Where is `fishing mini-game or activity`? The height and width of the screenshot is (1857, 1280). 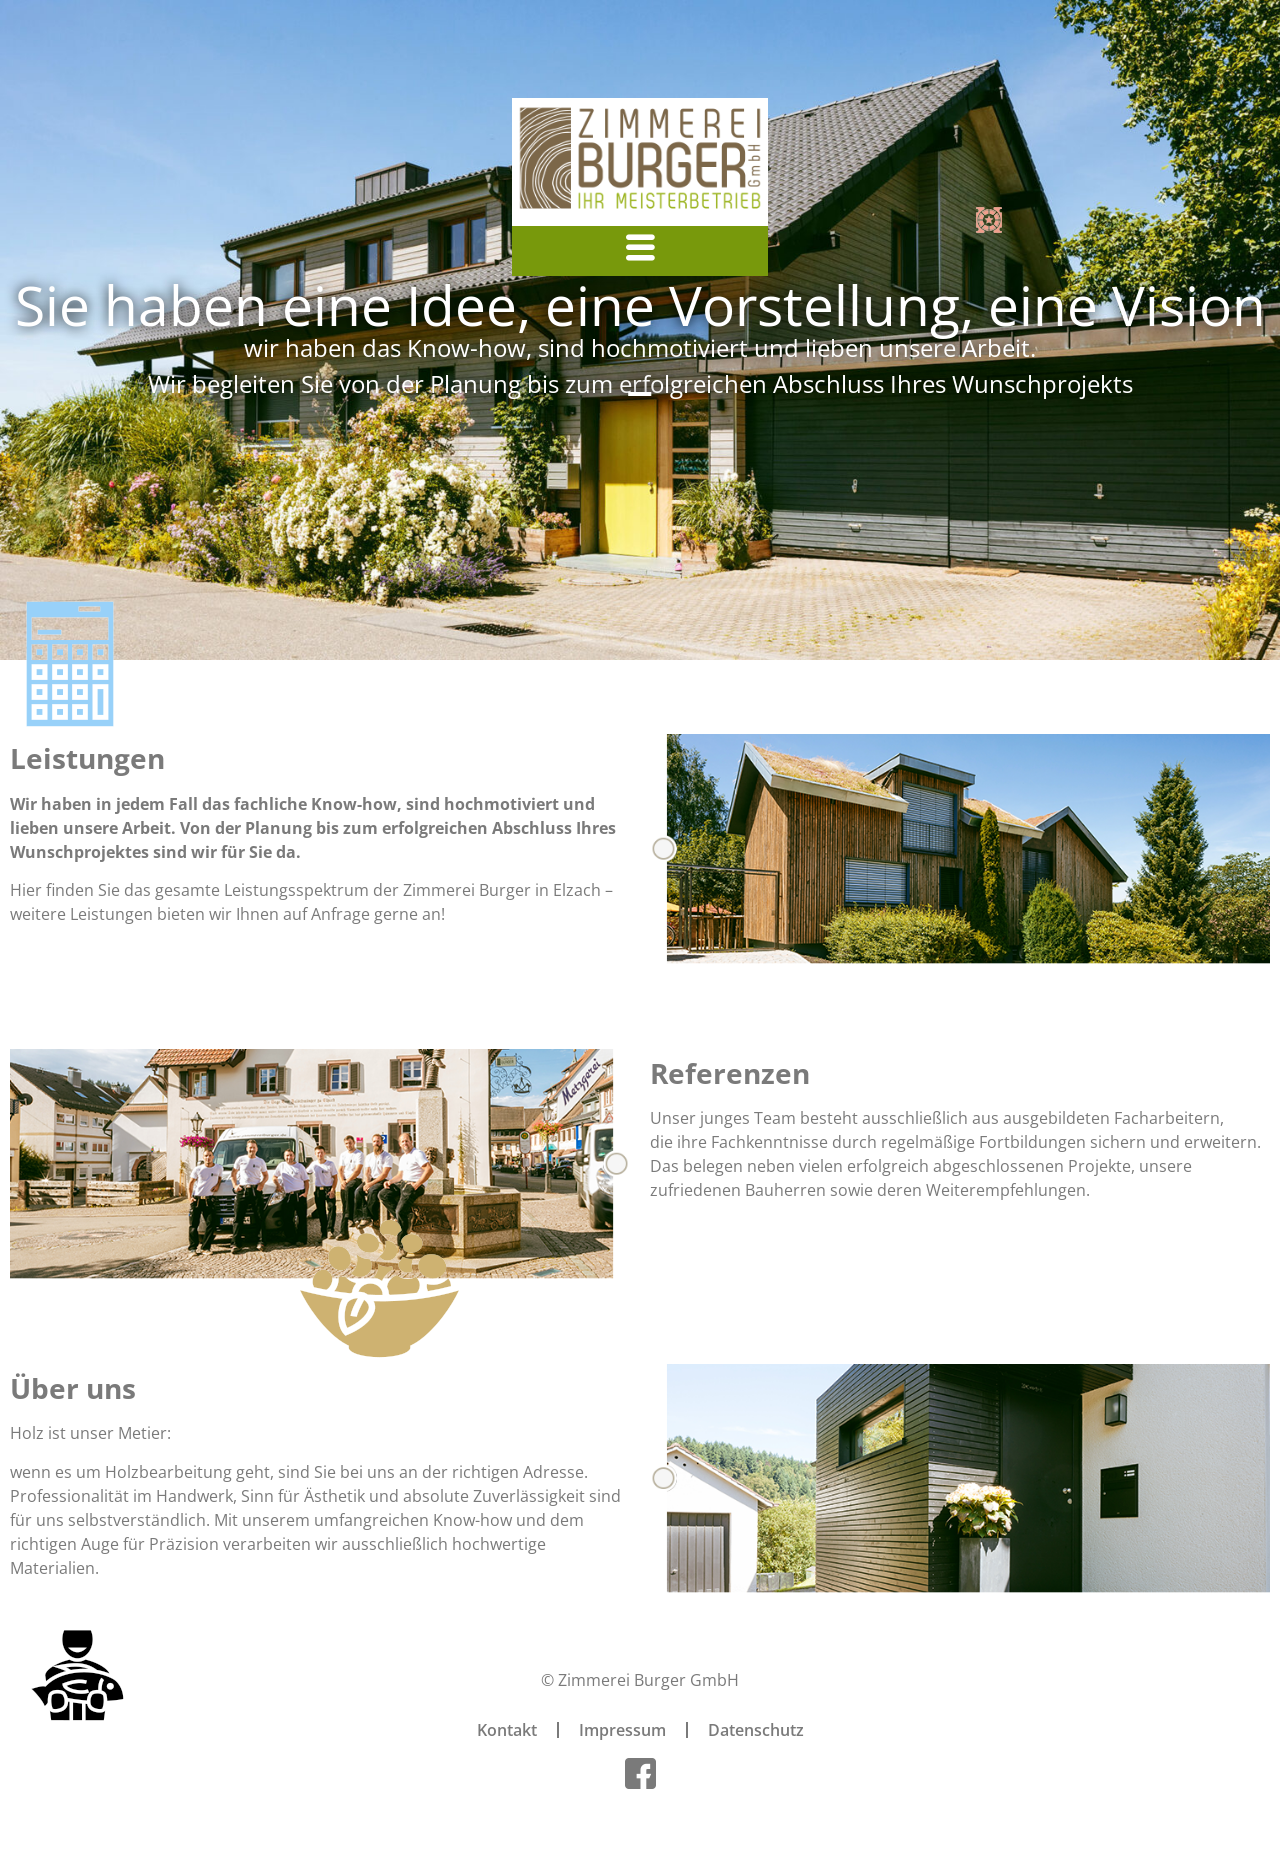
fishing mini-game or activity is located at coordinates (77, 1675).